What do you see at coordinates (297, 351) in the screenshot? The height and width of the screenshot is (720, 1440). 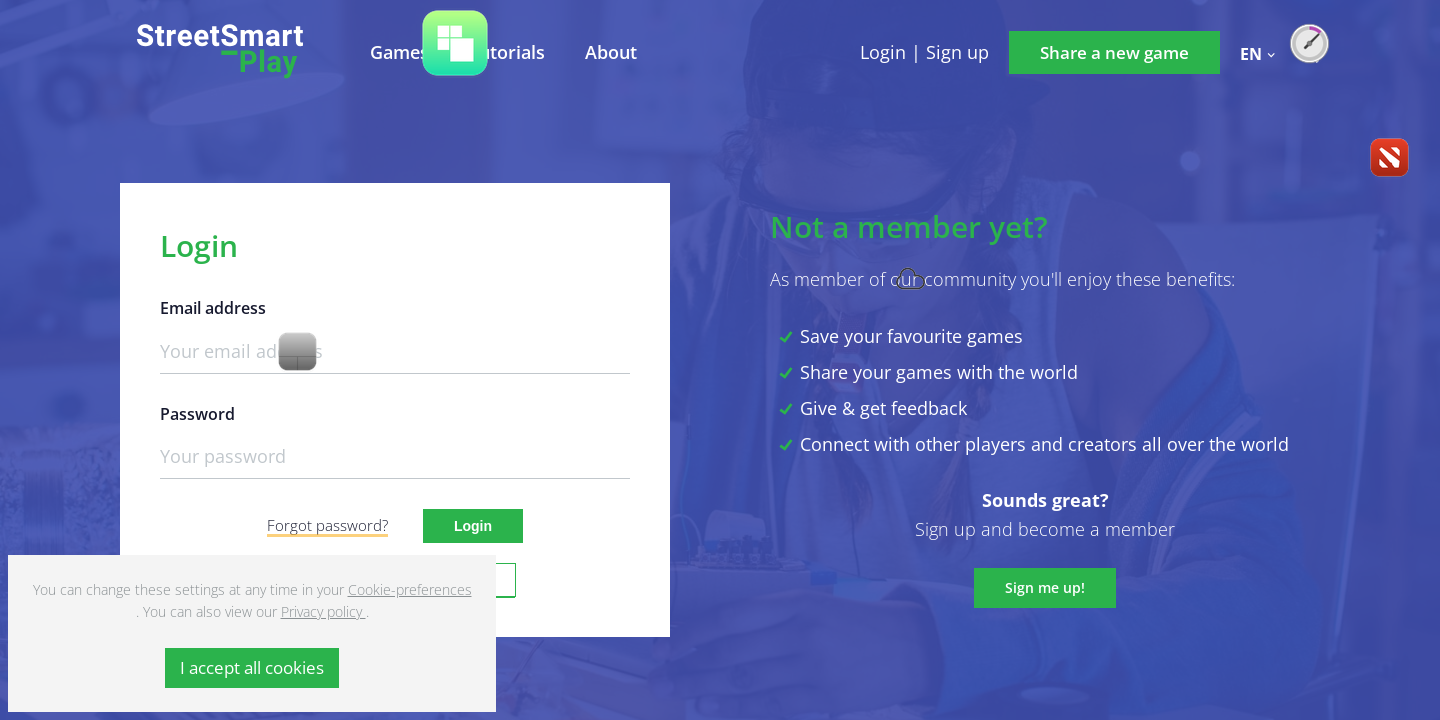 I see `open touchpad settings and preferences` at bounding box center [297, 351].